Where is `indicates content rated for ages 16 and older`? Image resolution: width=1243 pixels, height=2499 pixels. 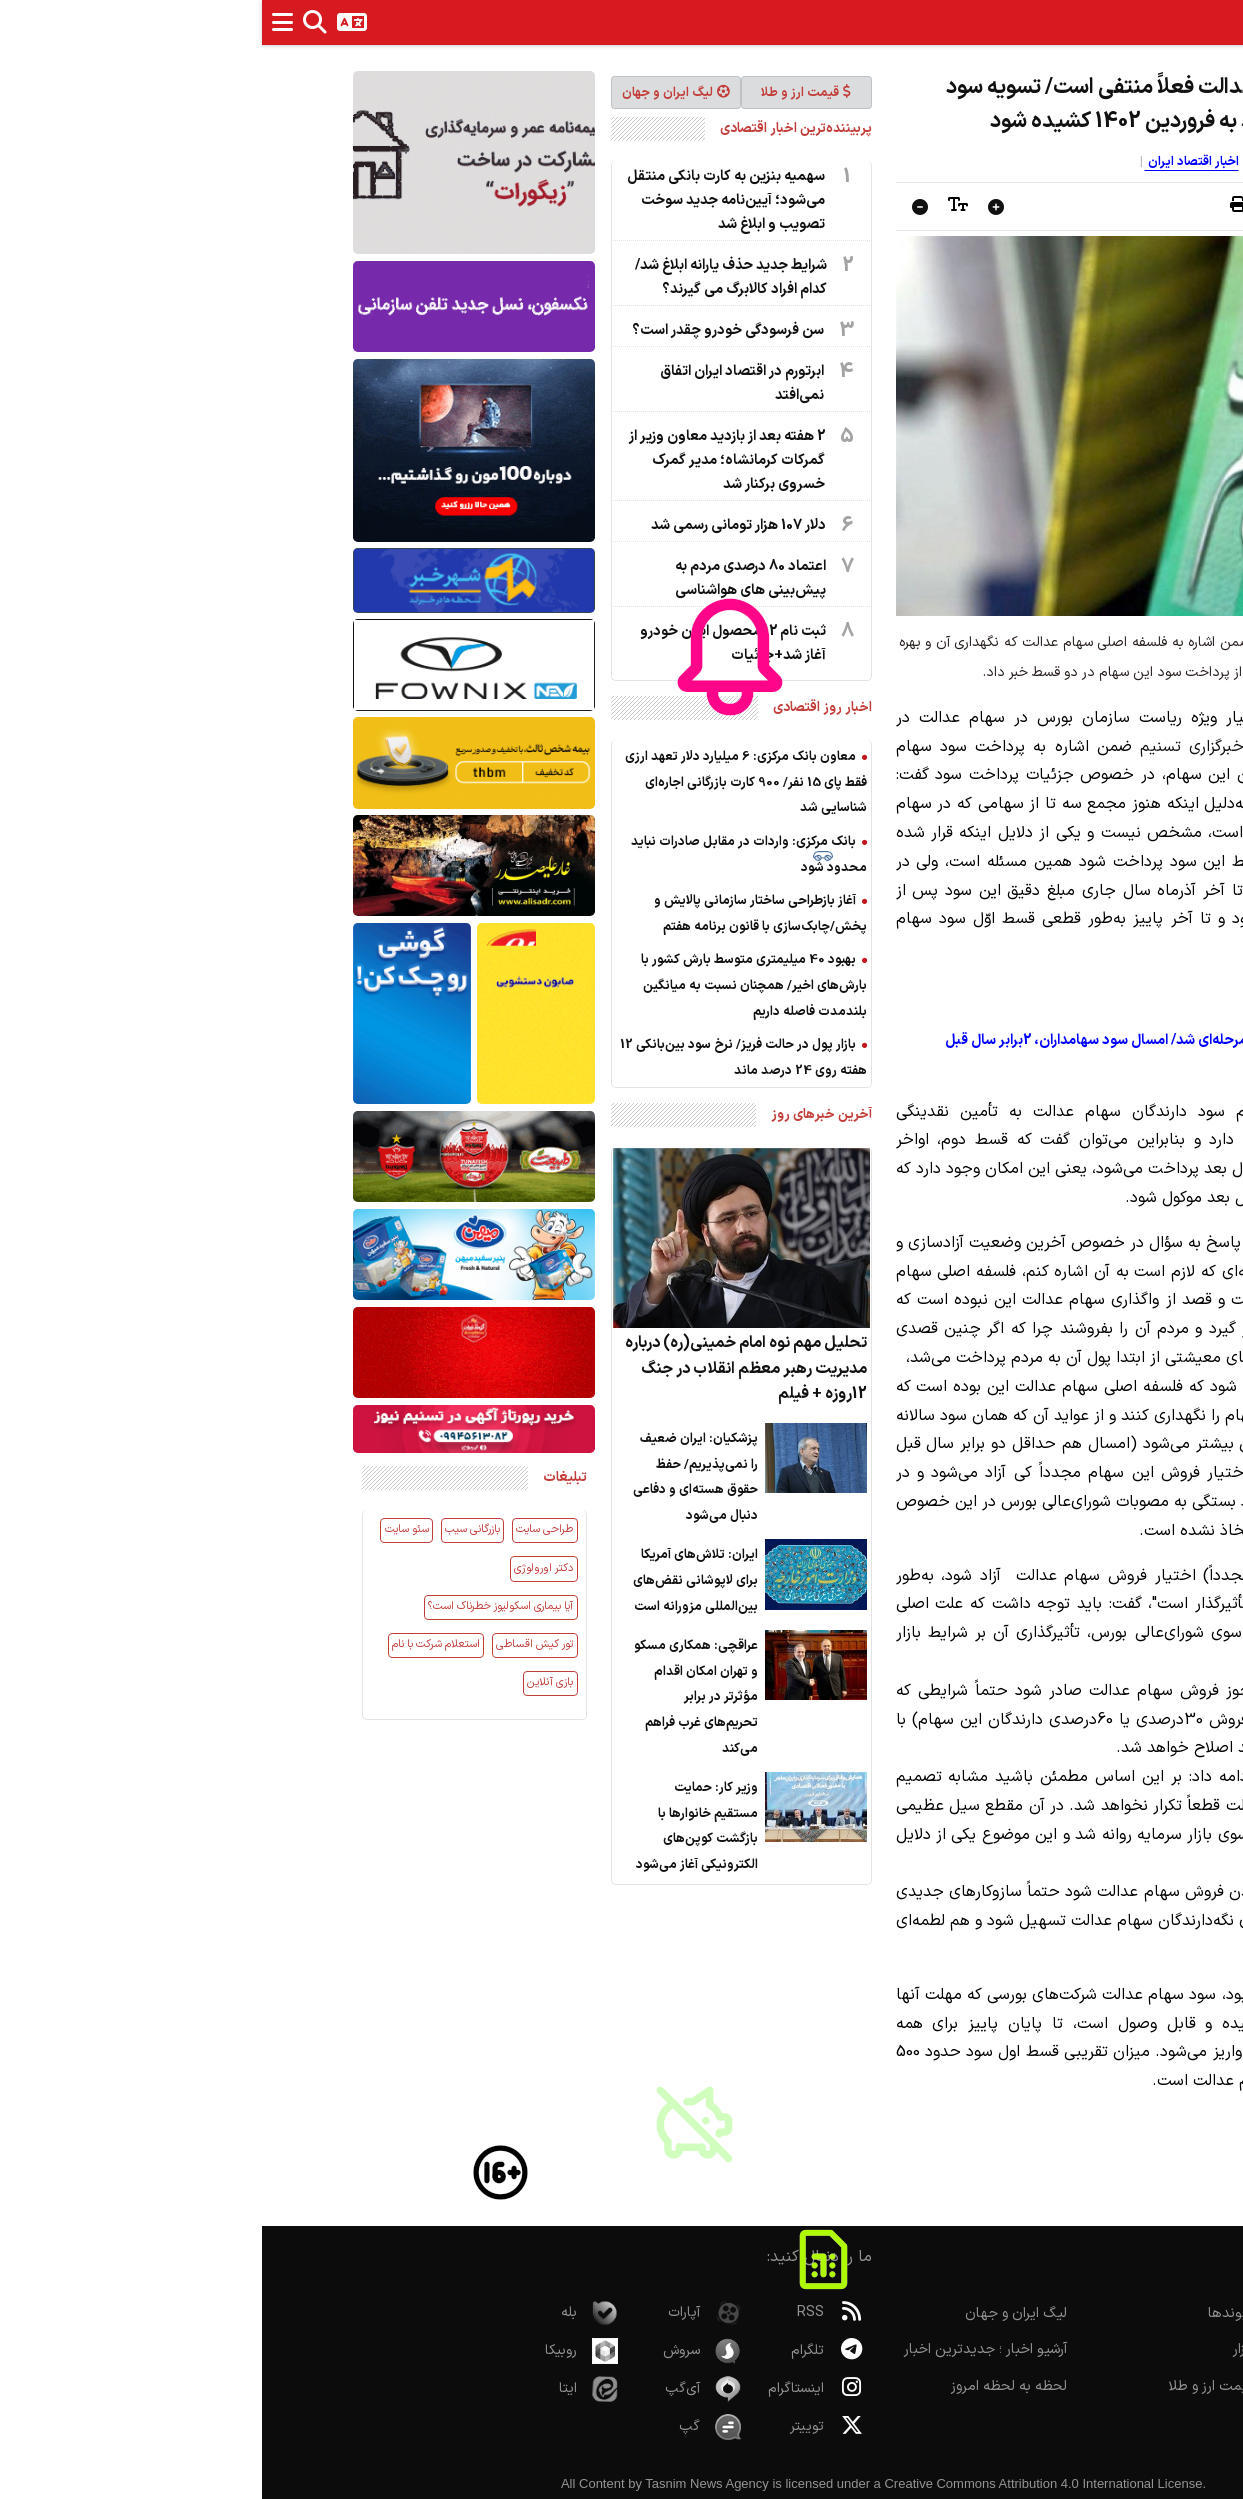
indicates content rated for ages 16 and older is located at coordinates (500, 2172).